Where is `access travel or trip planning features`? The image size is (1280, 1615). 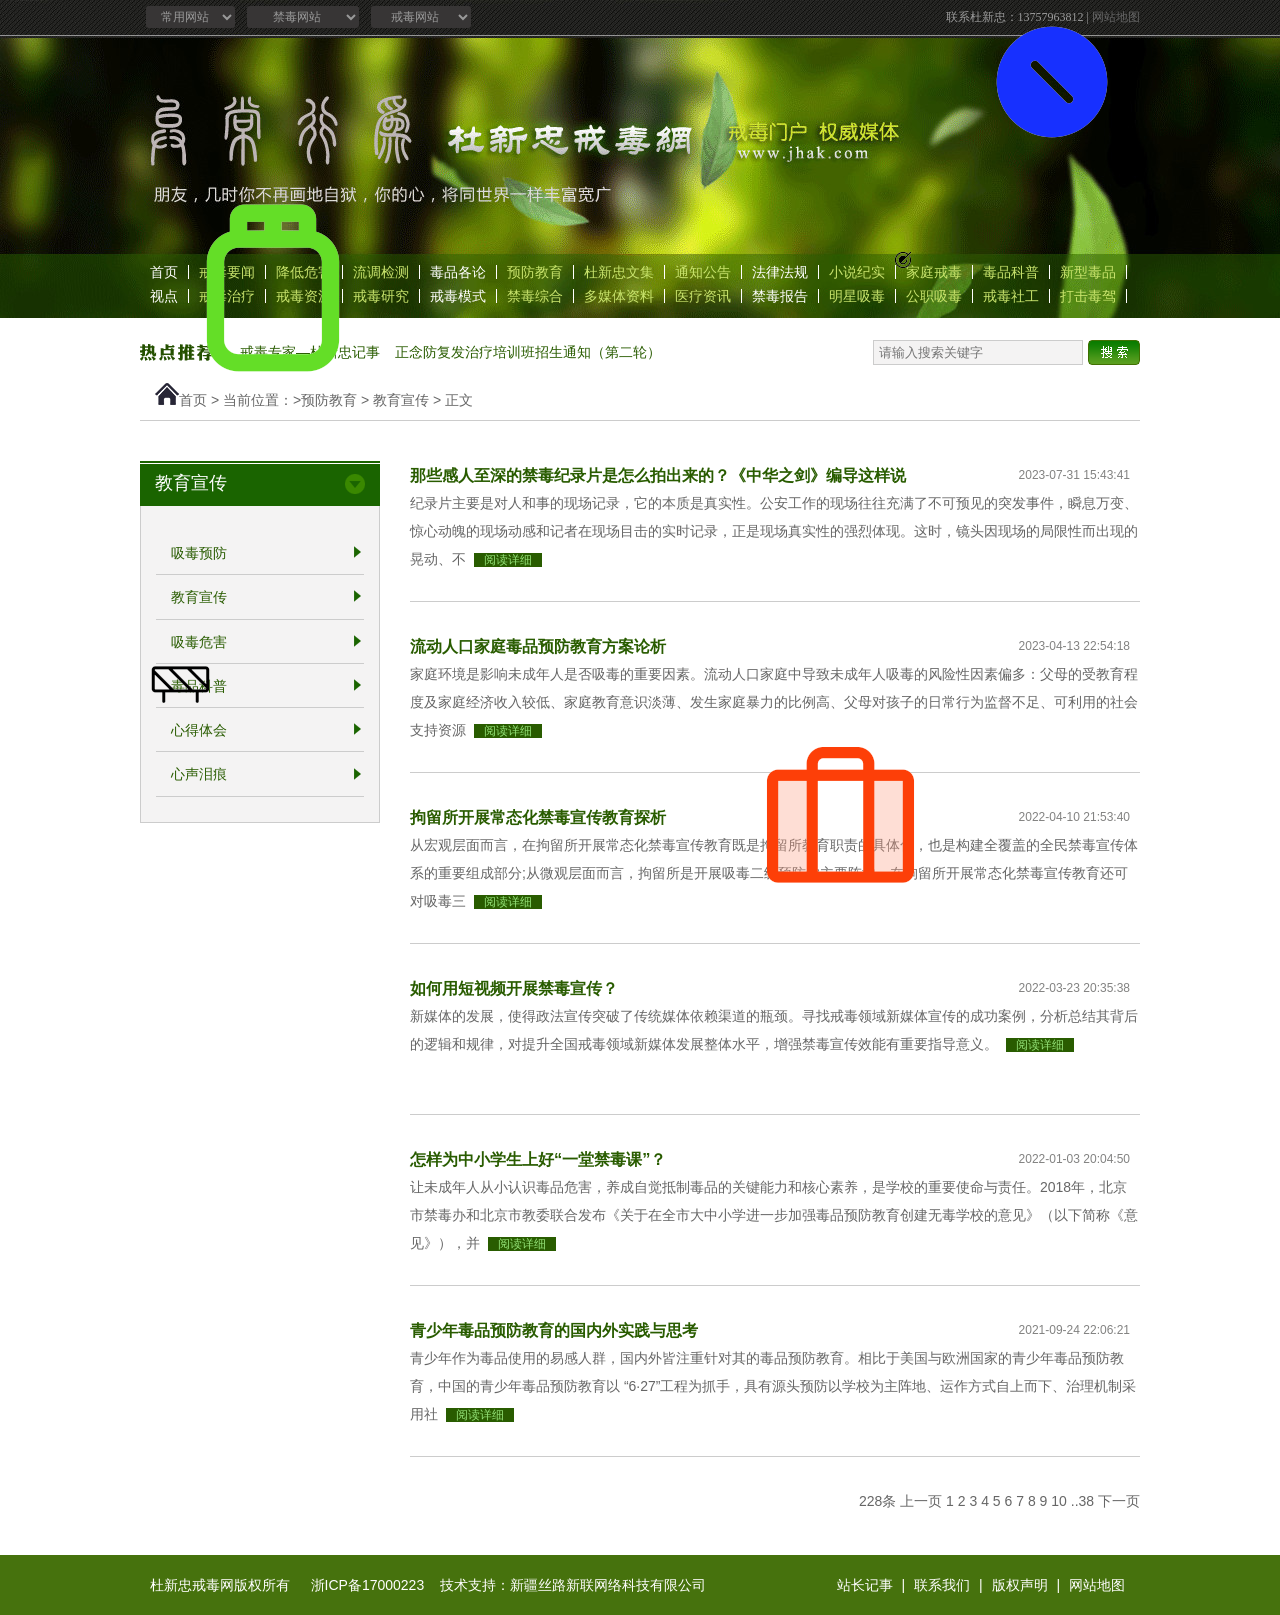
access travel or trip planning features is located at coordinates (840, 820).